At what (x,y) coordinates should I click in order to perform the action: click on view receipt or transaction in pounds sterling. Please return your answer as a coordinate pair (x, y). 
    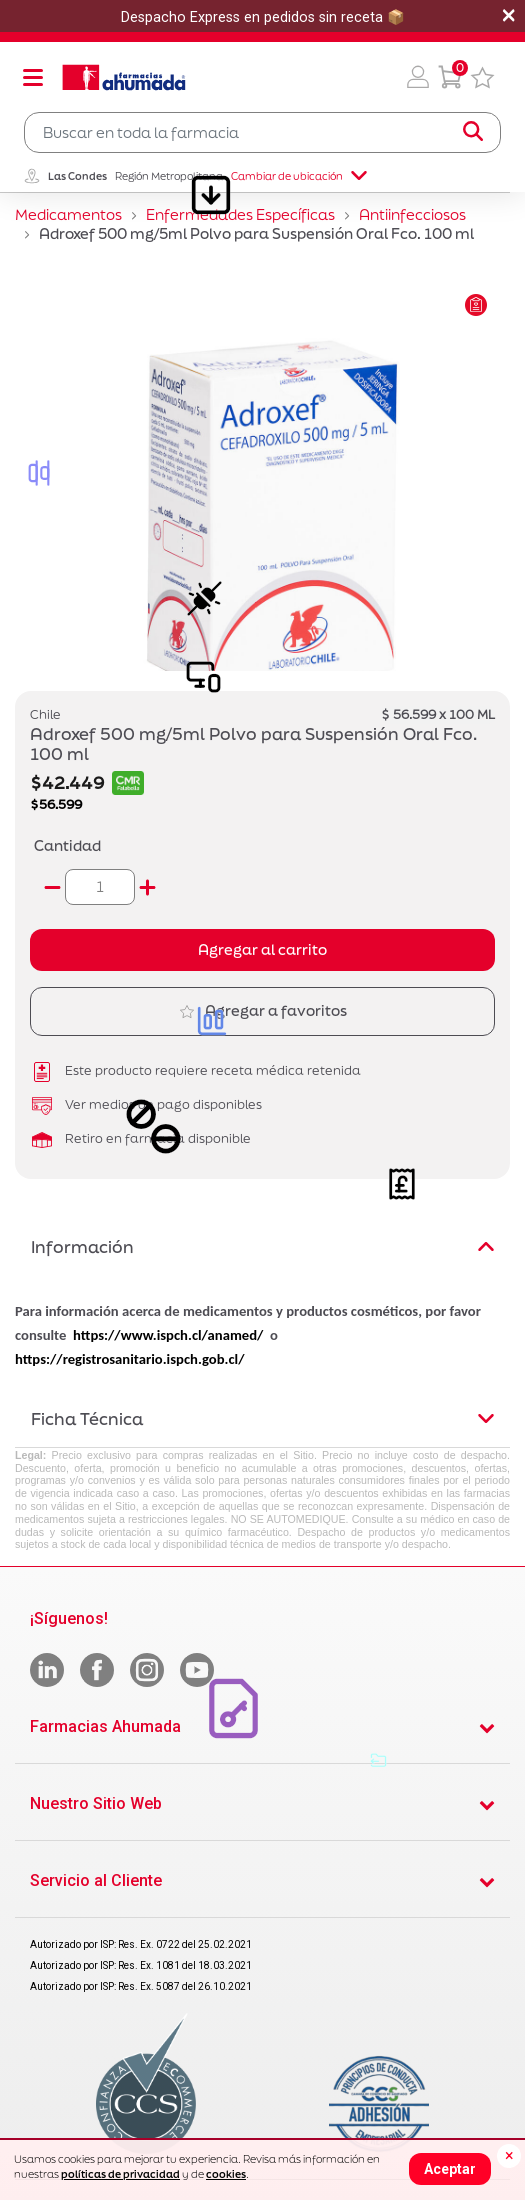
    Looking at the image, I should click on (402, 1184).